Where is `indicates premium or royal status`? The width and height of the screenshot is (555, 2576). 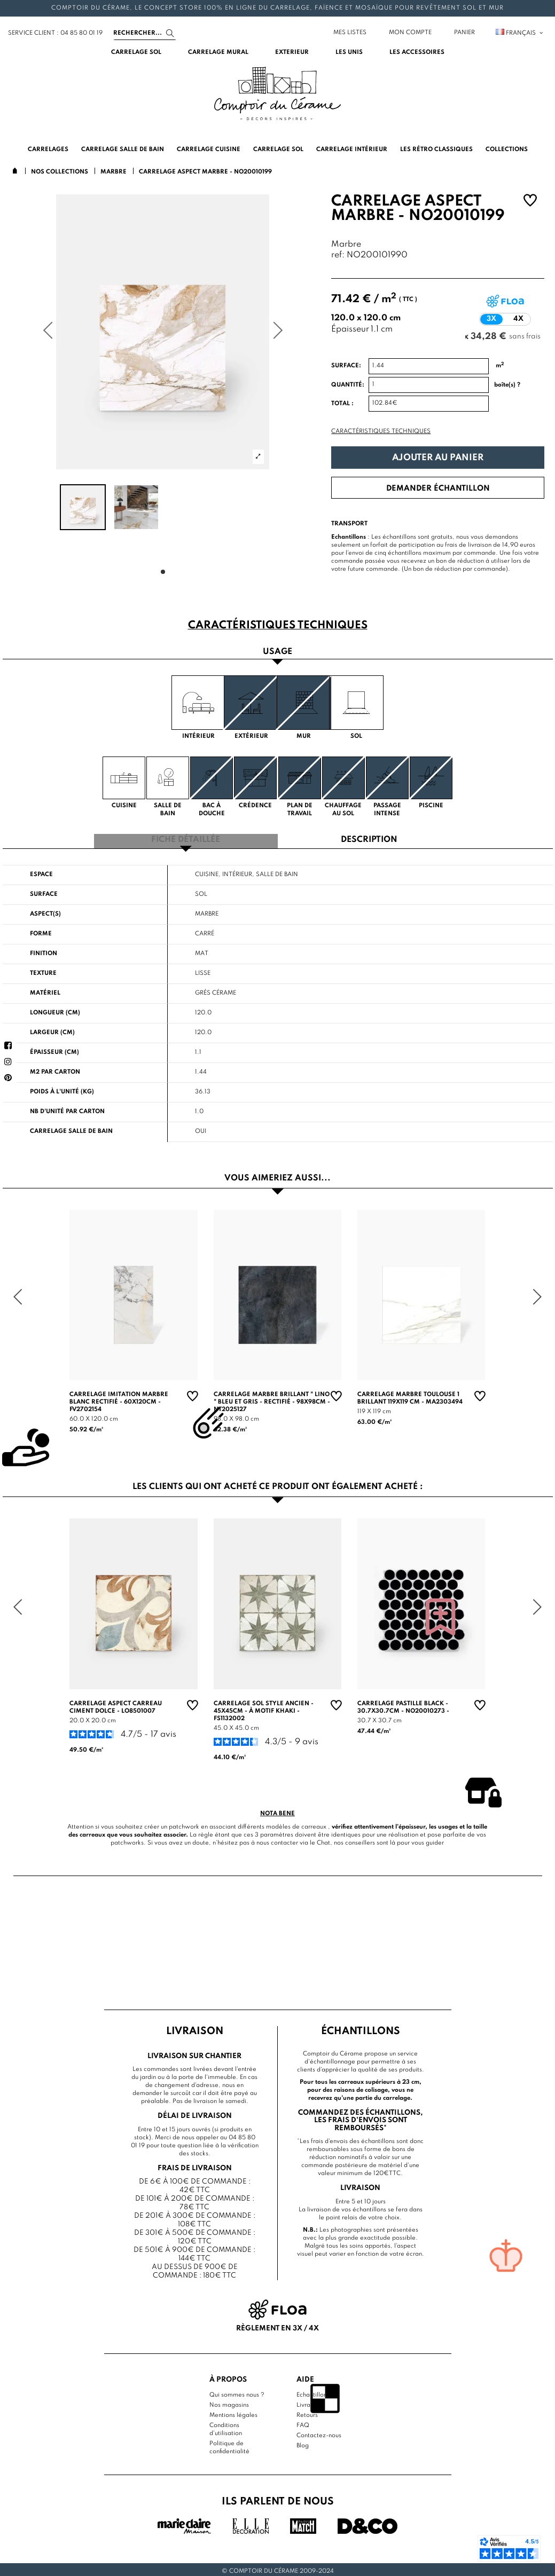
indicates premium or royal status is located at coordinates (506, 2258).